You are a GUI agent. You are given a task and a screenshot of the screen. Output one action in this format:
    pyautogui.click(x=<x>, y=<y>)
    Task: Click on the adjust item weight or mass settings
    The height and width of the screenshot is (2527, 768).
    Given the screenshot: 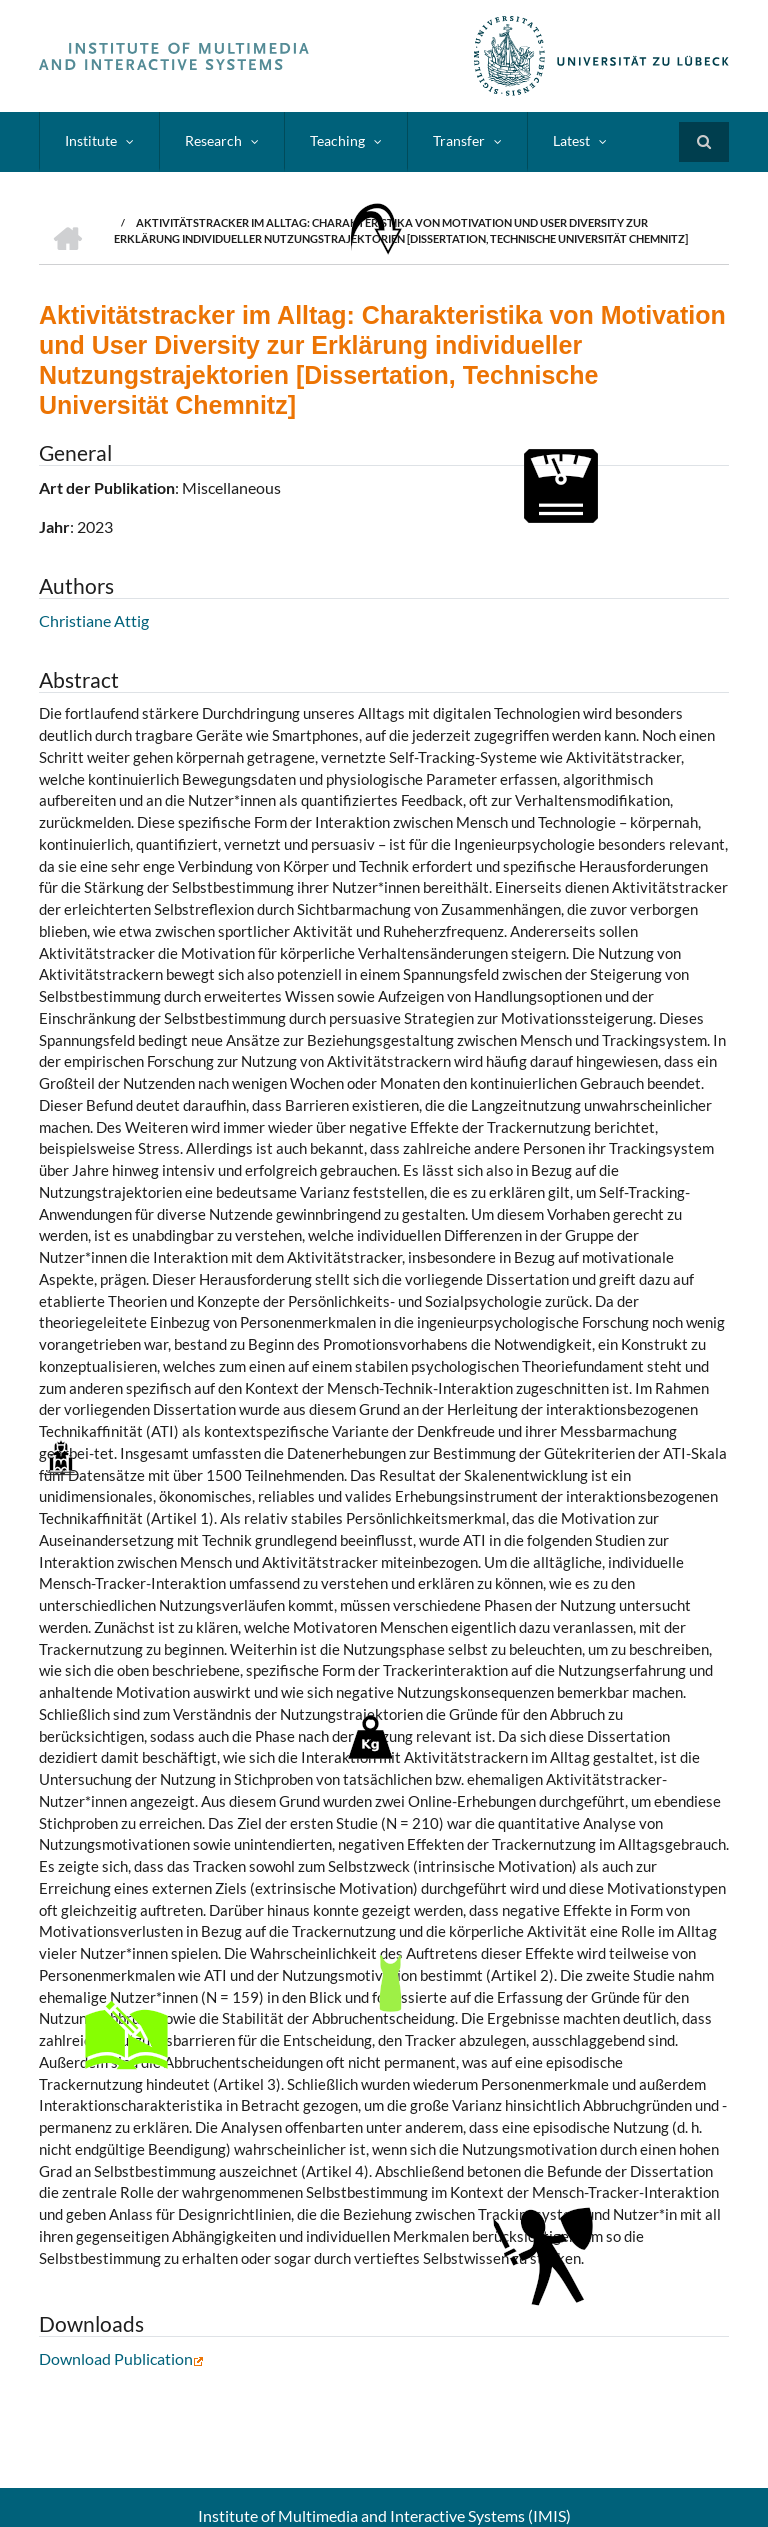 What is the action you would take?
    pyautogui.click(x=370, y=1736)
    